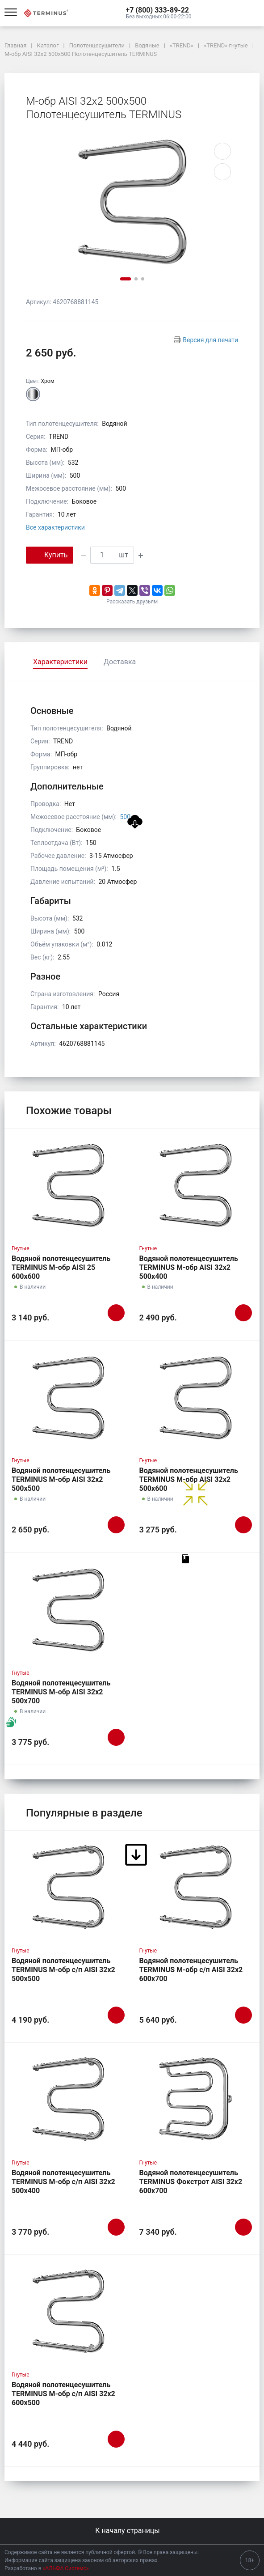 This screenshot has height=2576, width=264. What do you see at coordinates (185, 1559) in the screenshot?
I see `access bookmarked content or saved references` at bounding box center [185, 1559].